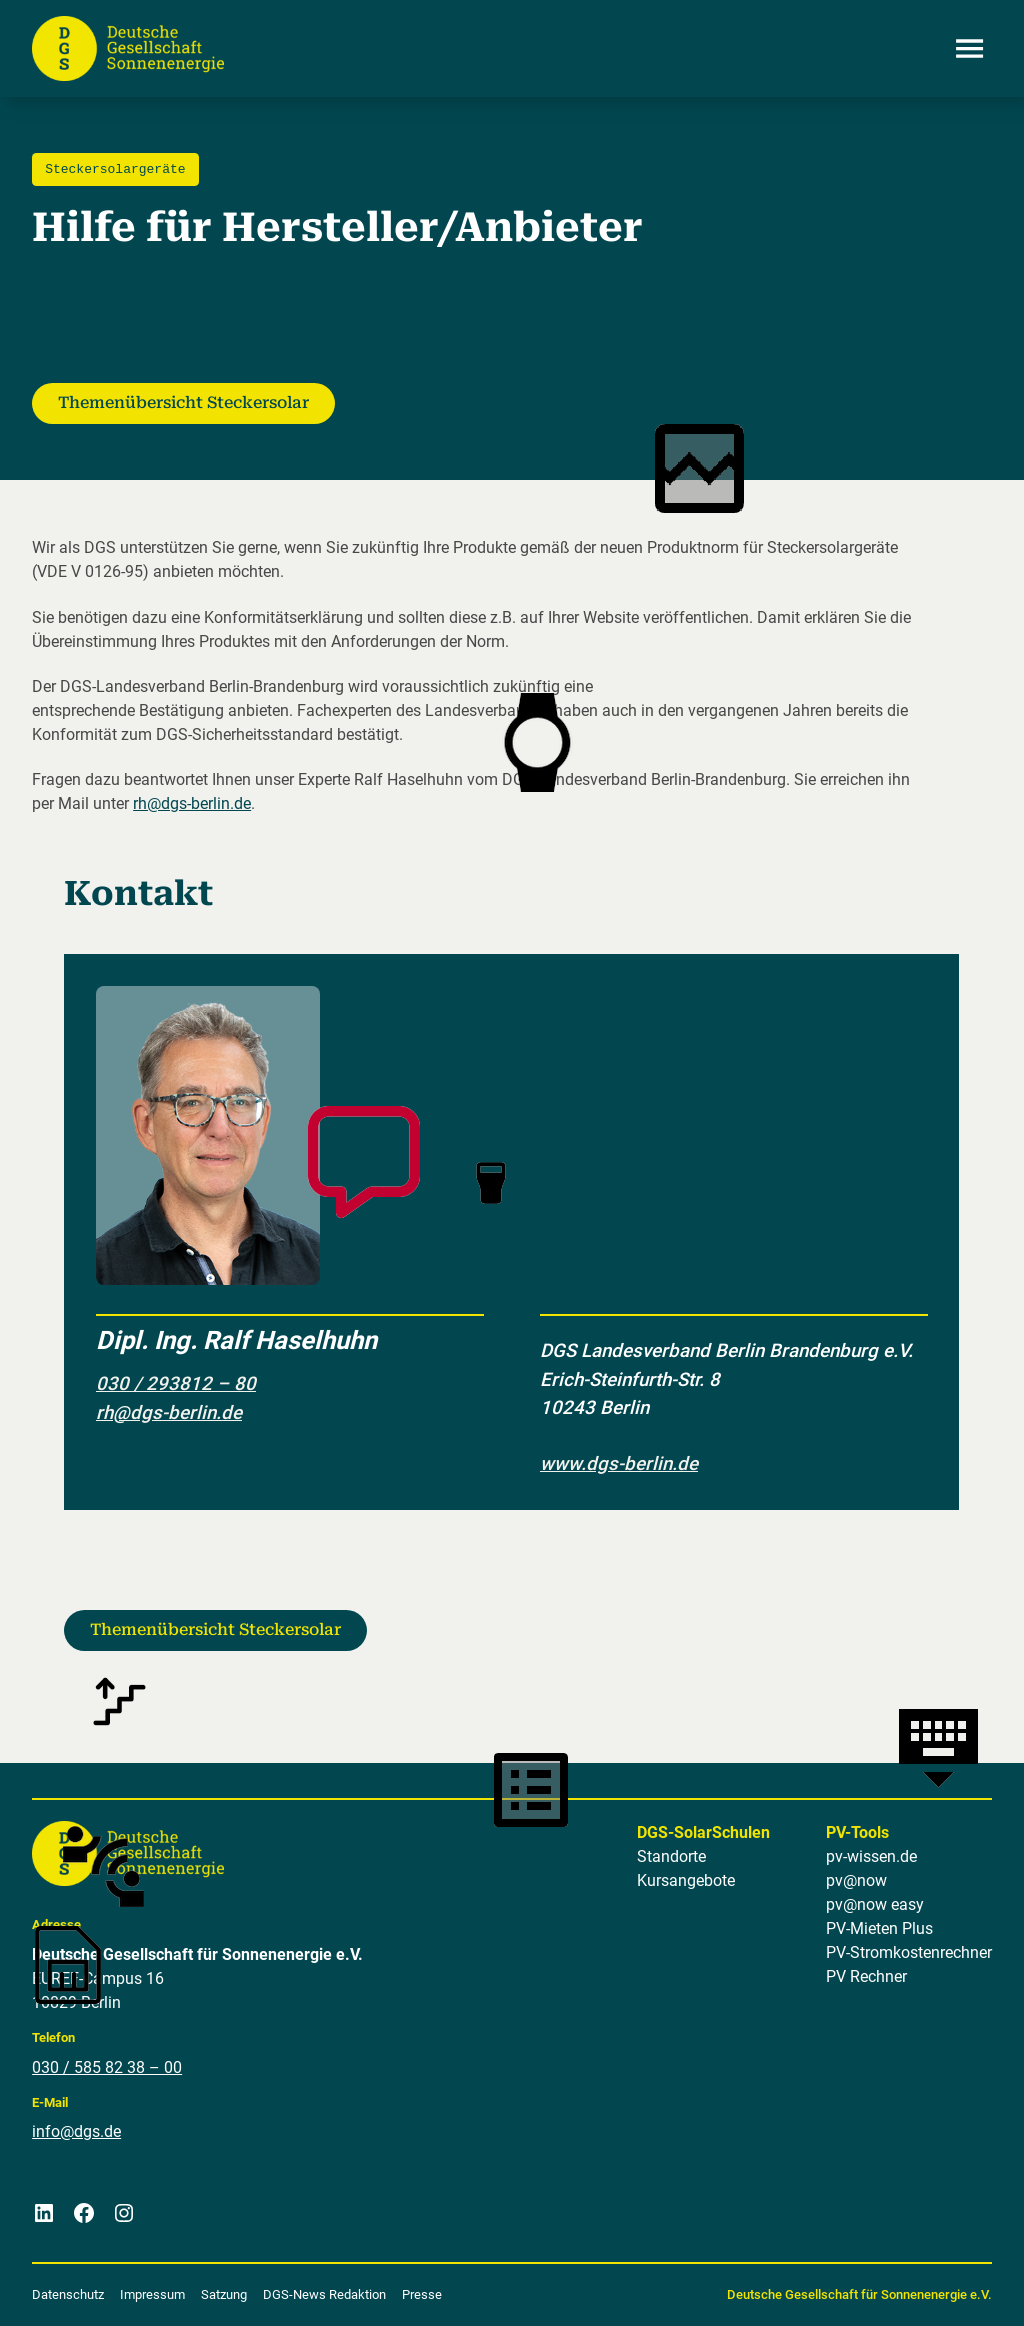 This screenshot has width=1024, height=2326. Describe the element at coordinates (68, 1965) in the screenshot. I see `manage sim card settings` at that location.